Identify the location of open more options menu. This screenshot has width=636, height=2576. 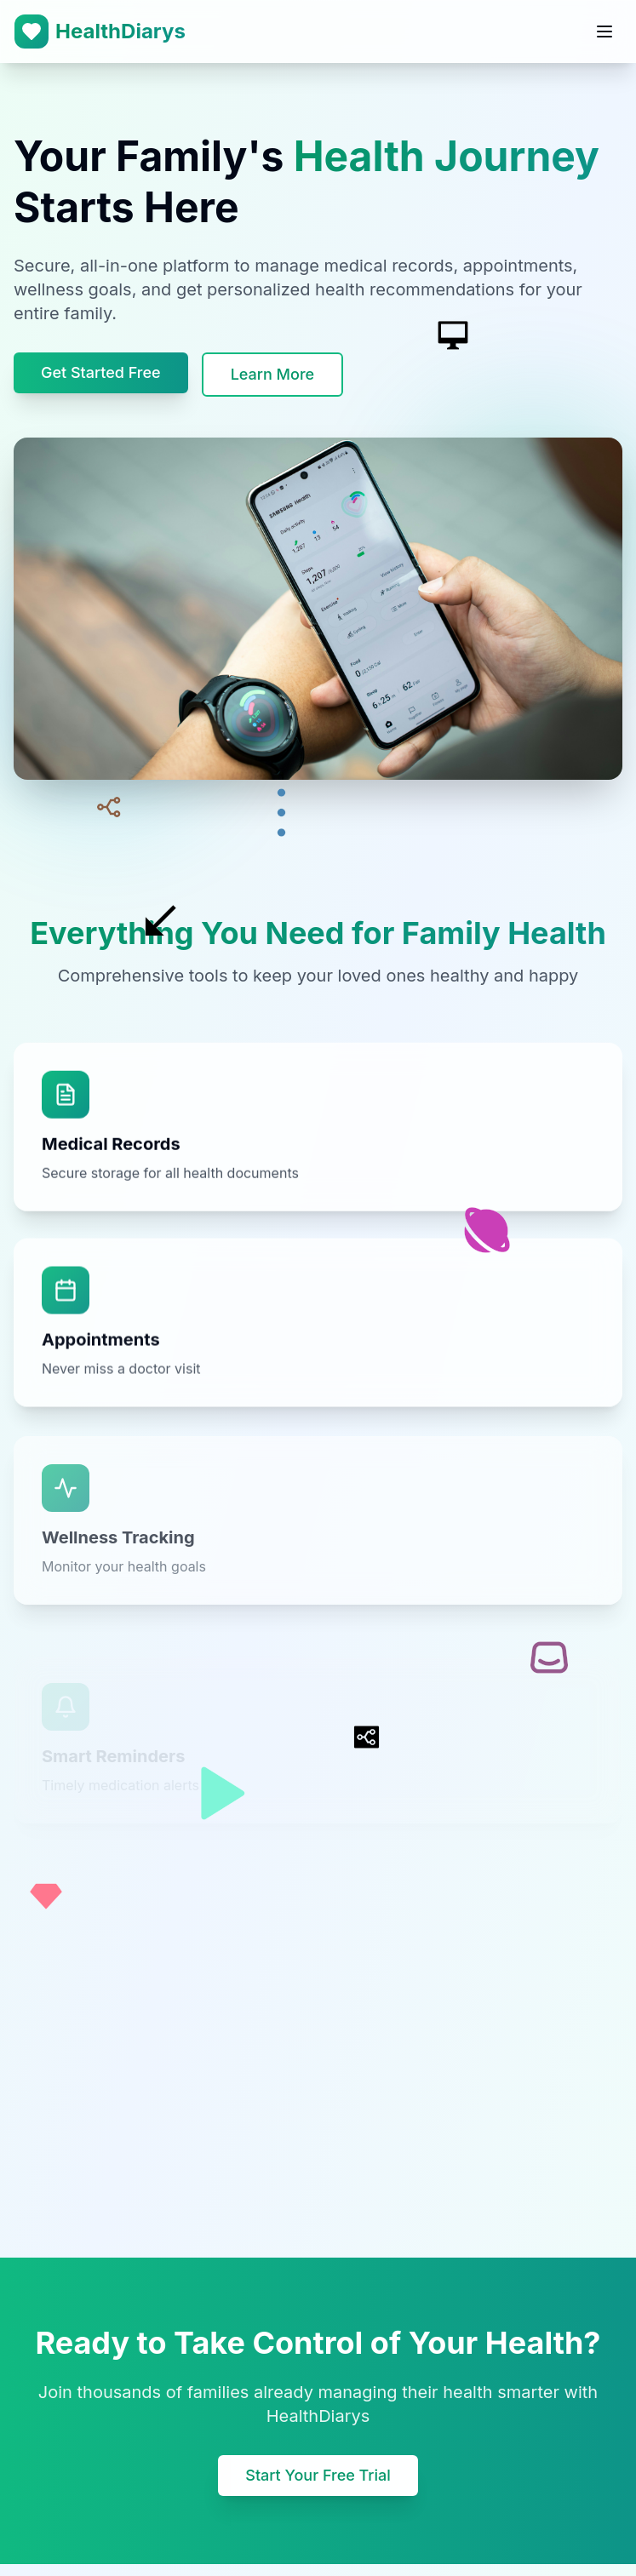
(281, 812).